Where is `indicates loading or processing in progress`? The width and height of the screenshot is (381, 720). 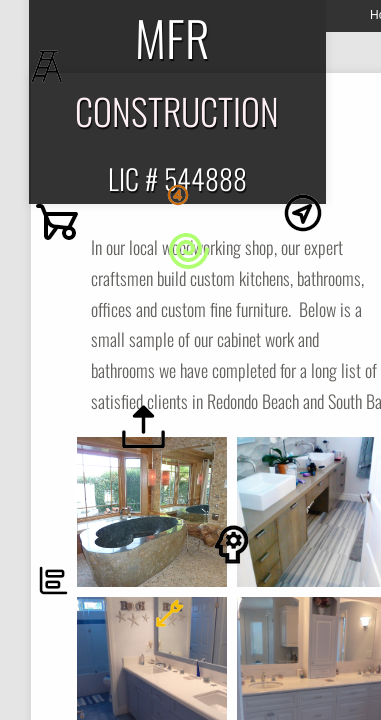
indicates loading or processing in progress is located at coordinates (189, 251).